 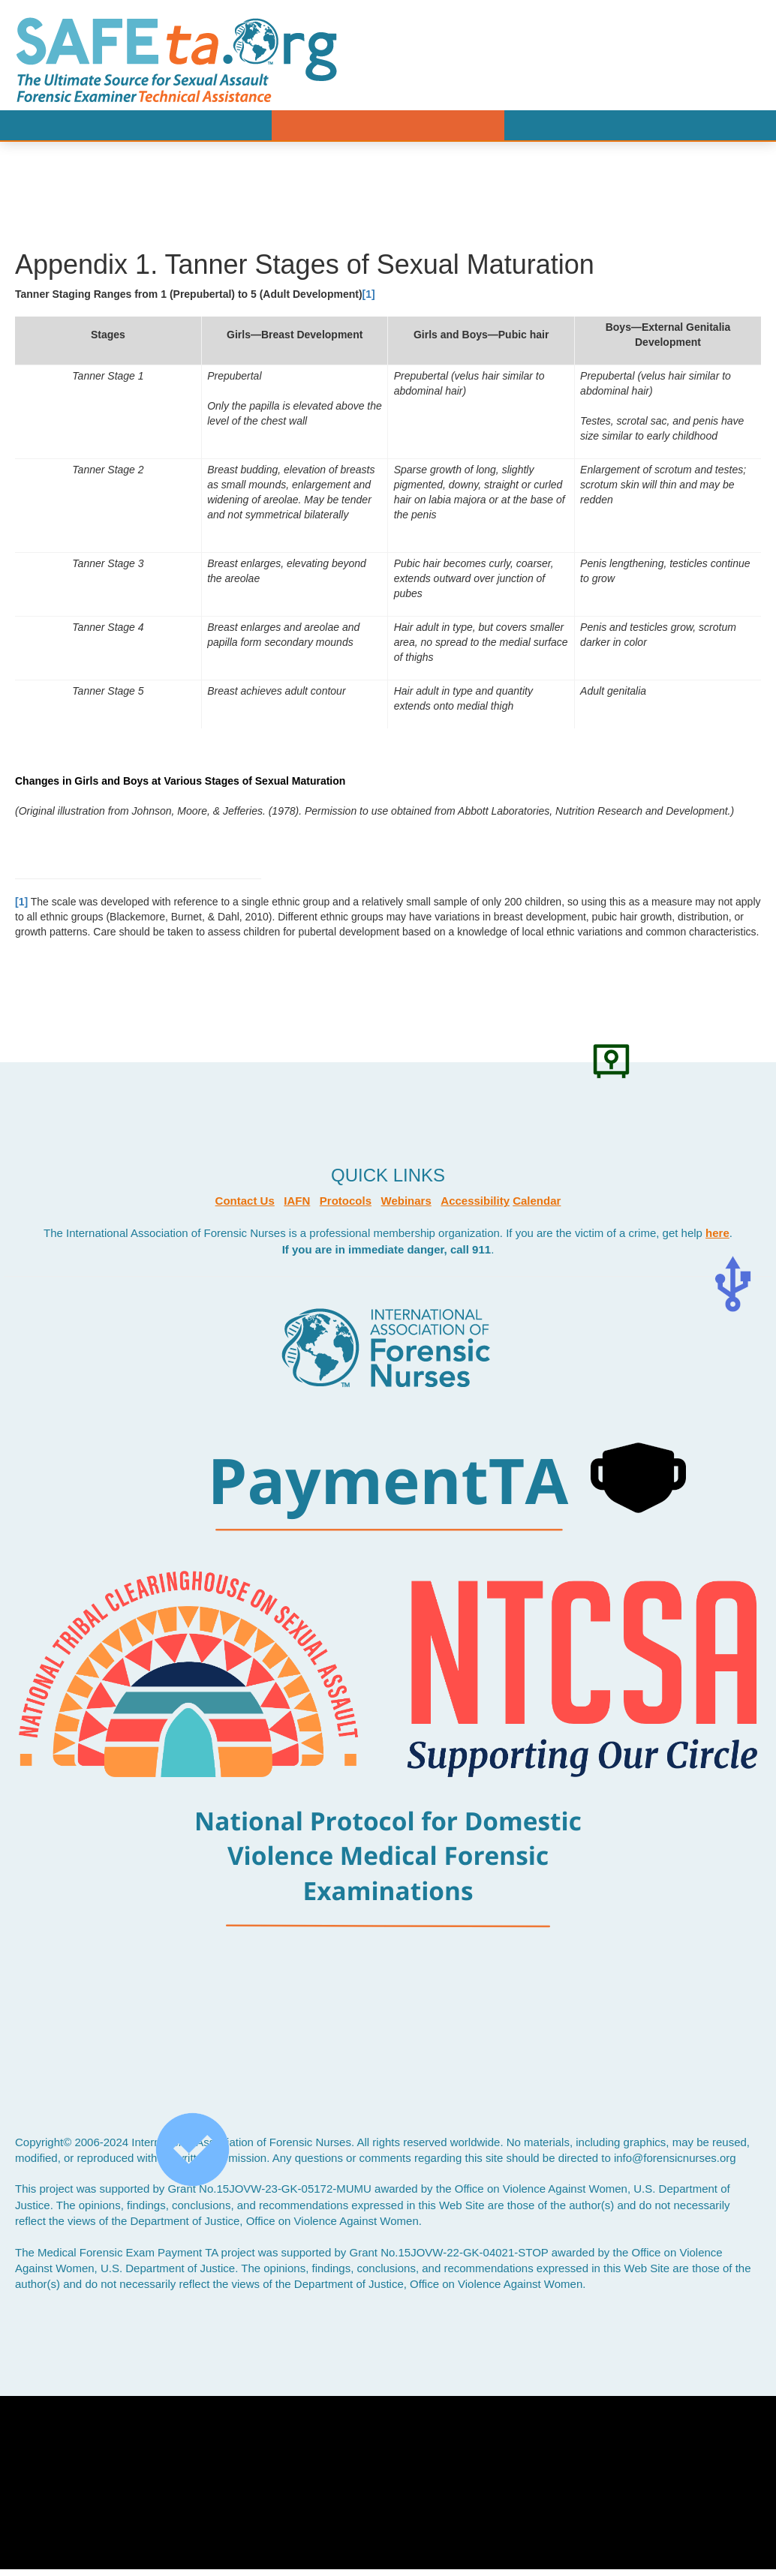 I want to click on health and safety guidelines indicator, so click(x=638, y=1478).